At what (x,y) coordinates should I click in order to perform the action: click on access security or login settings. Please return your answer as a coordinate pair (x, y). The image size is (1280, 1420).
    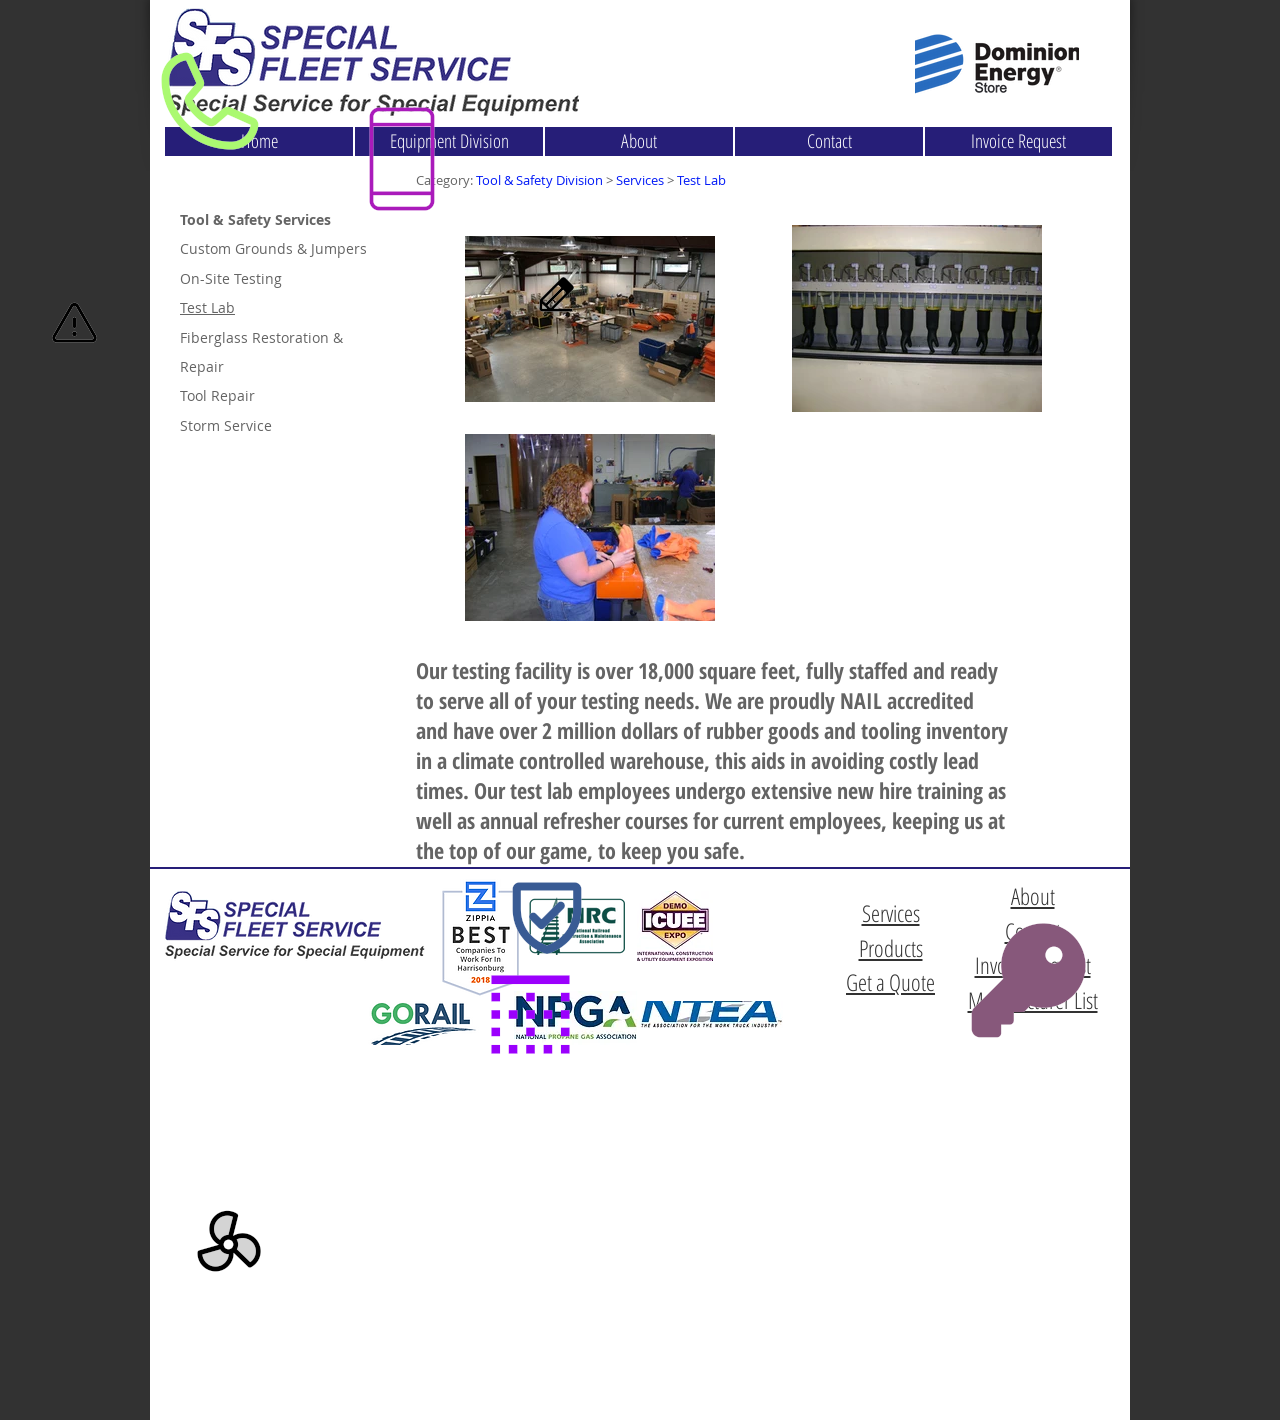
    Looking at the image, I should click on (1026, 982).